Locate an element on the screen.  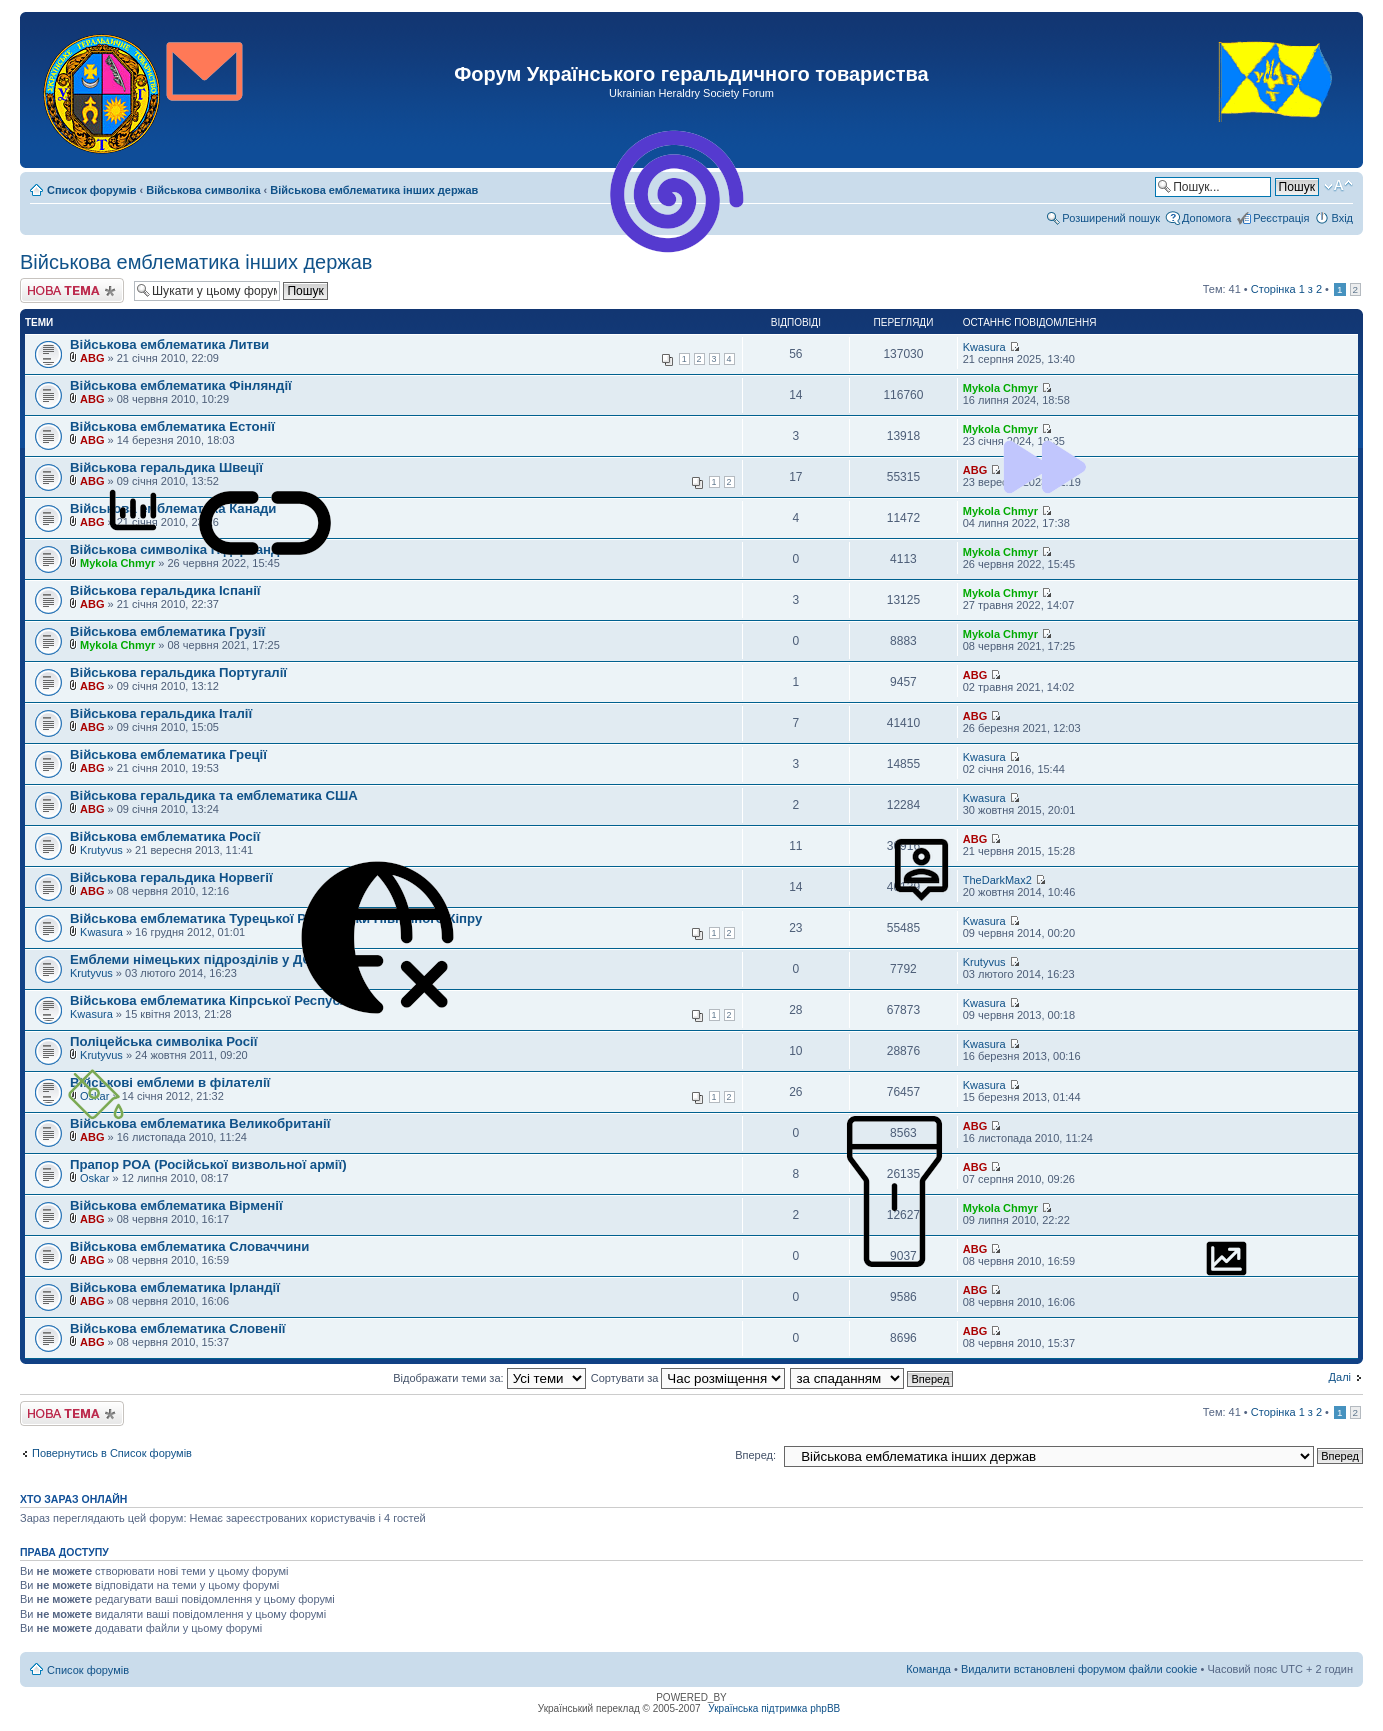
indicates loading or processing in progress is located at coordinates (671, 194).